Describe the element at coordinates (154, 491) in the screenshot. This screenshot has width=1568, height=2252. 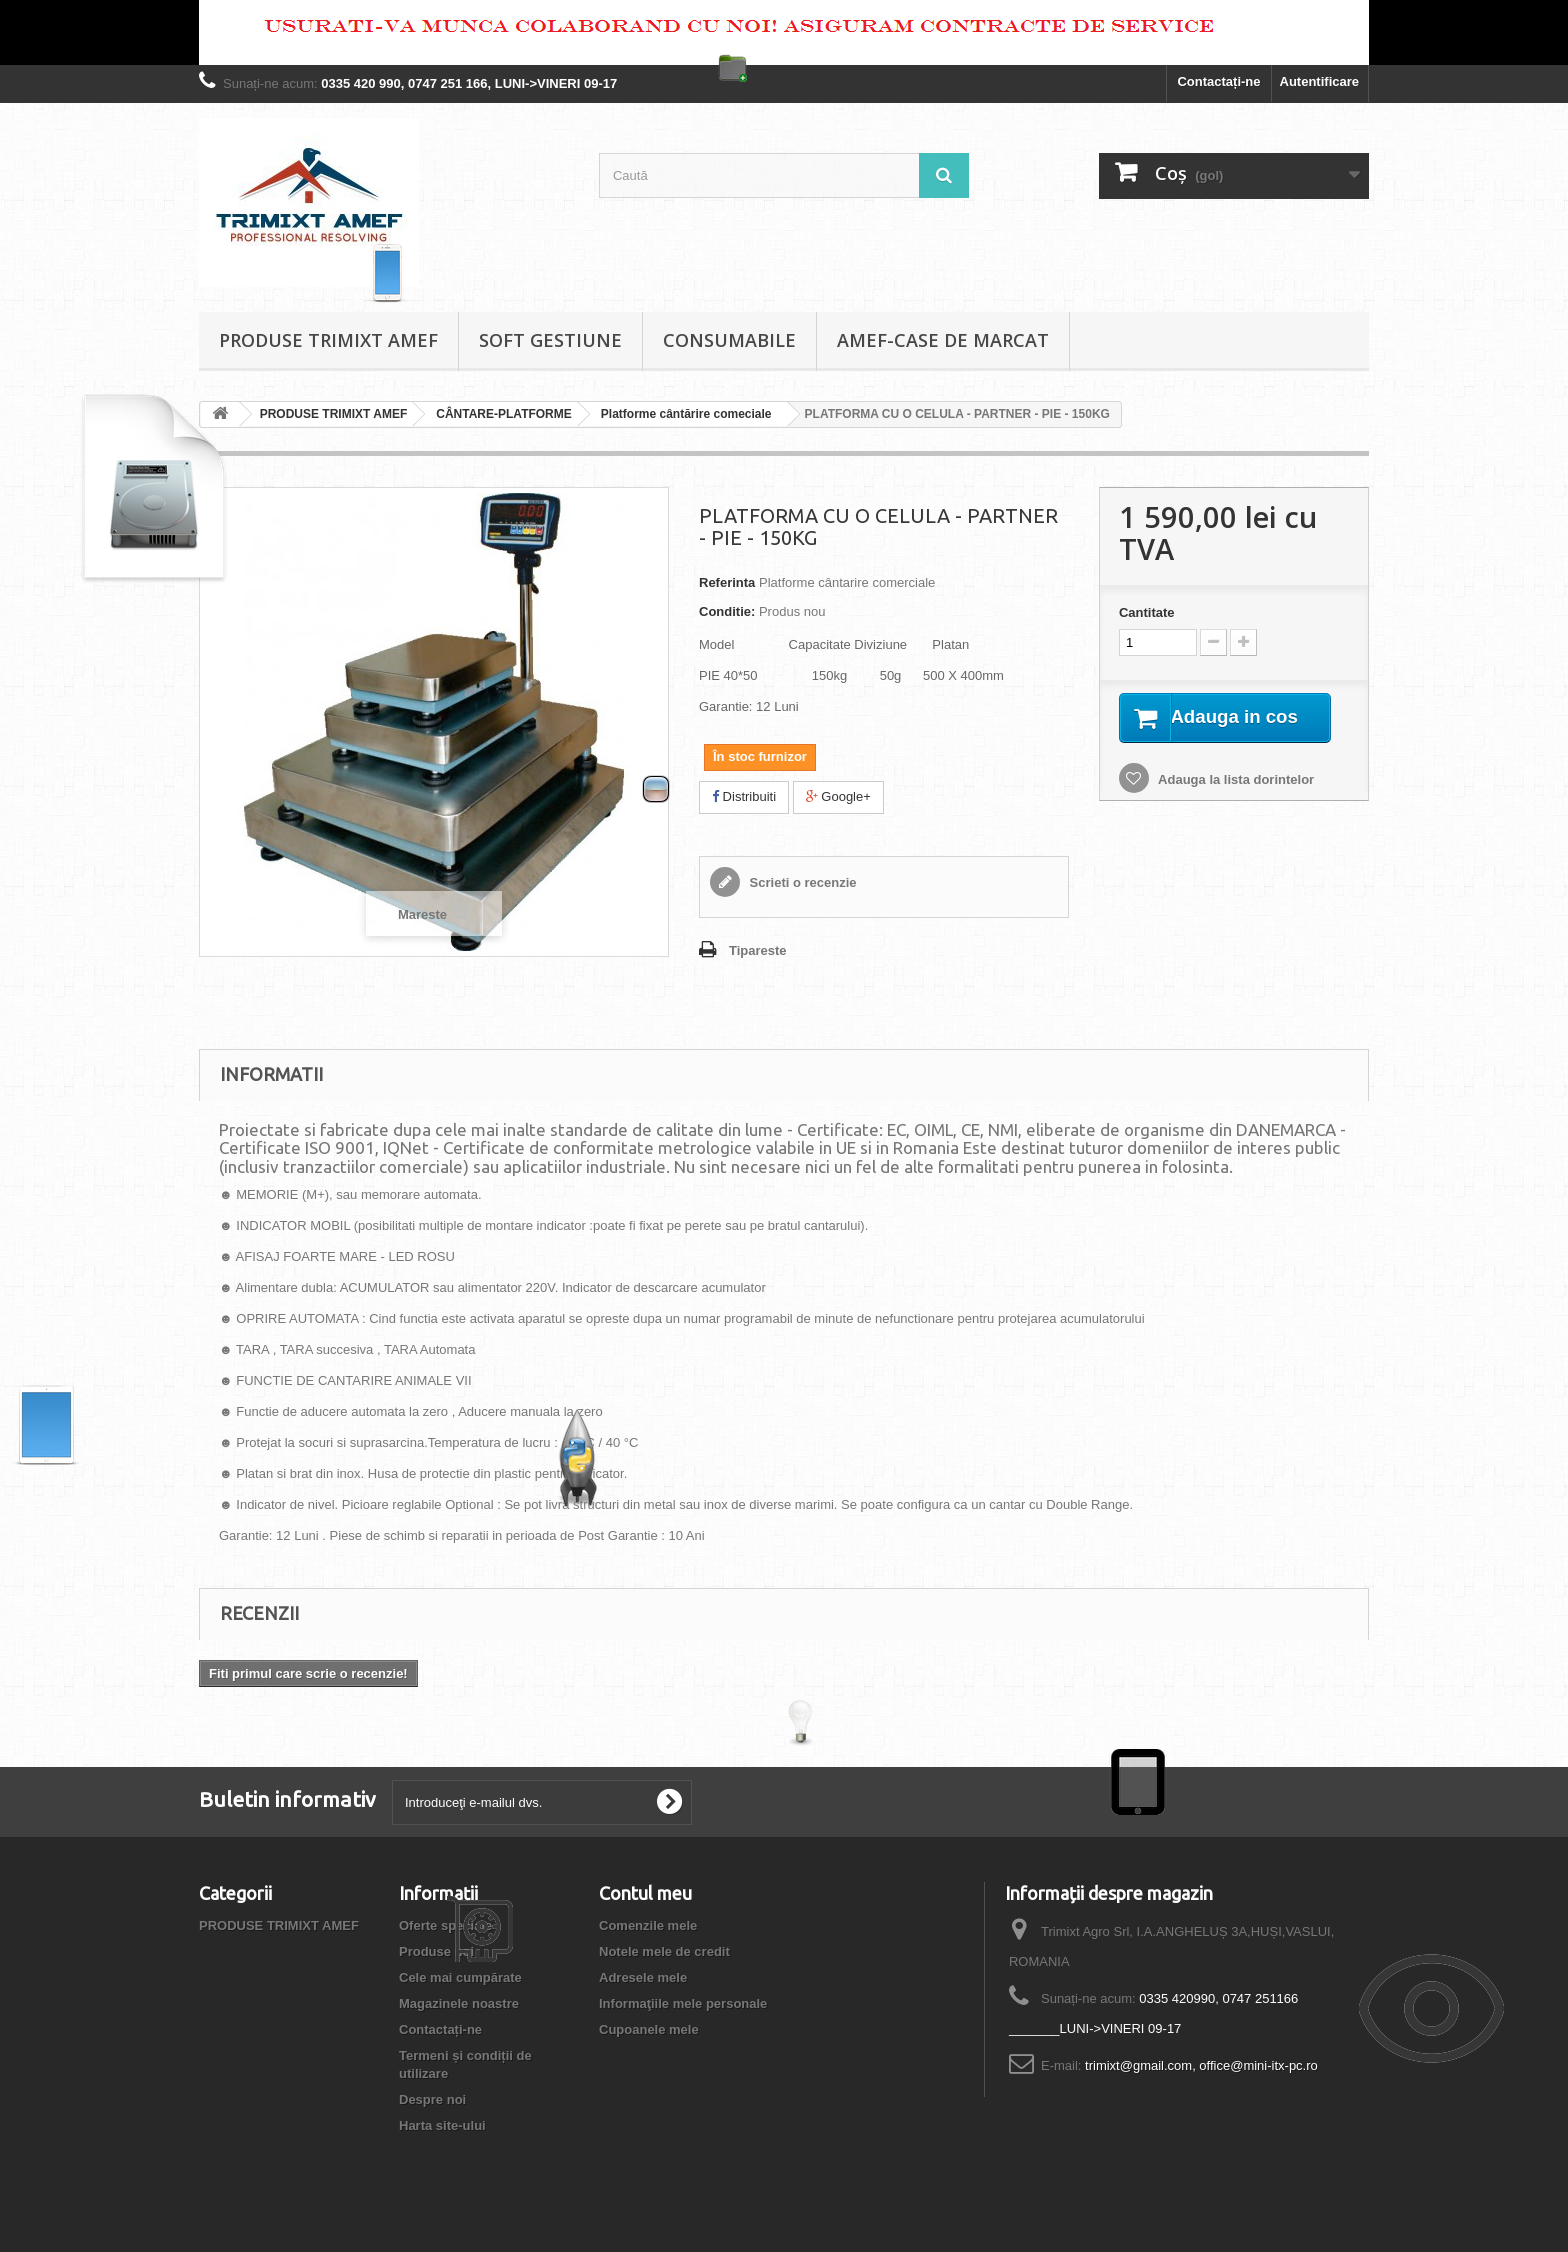
I see `mount a disk image file` at that location.